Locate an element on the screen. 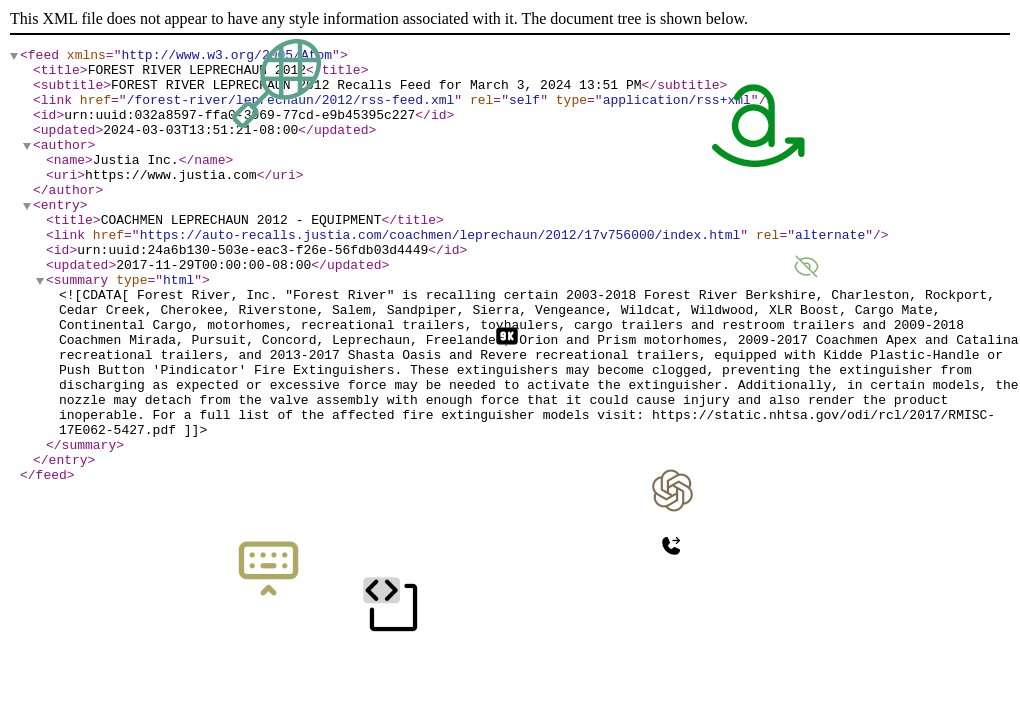 The height and width of the screenshot is (720, 1020). indicates 8K video resolution quality is located at coordinates (507, 336).